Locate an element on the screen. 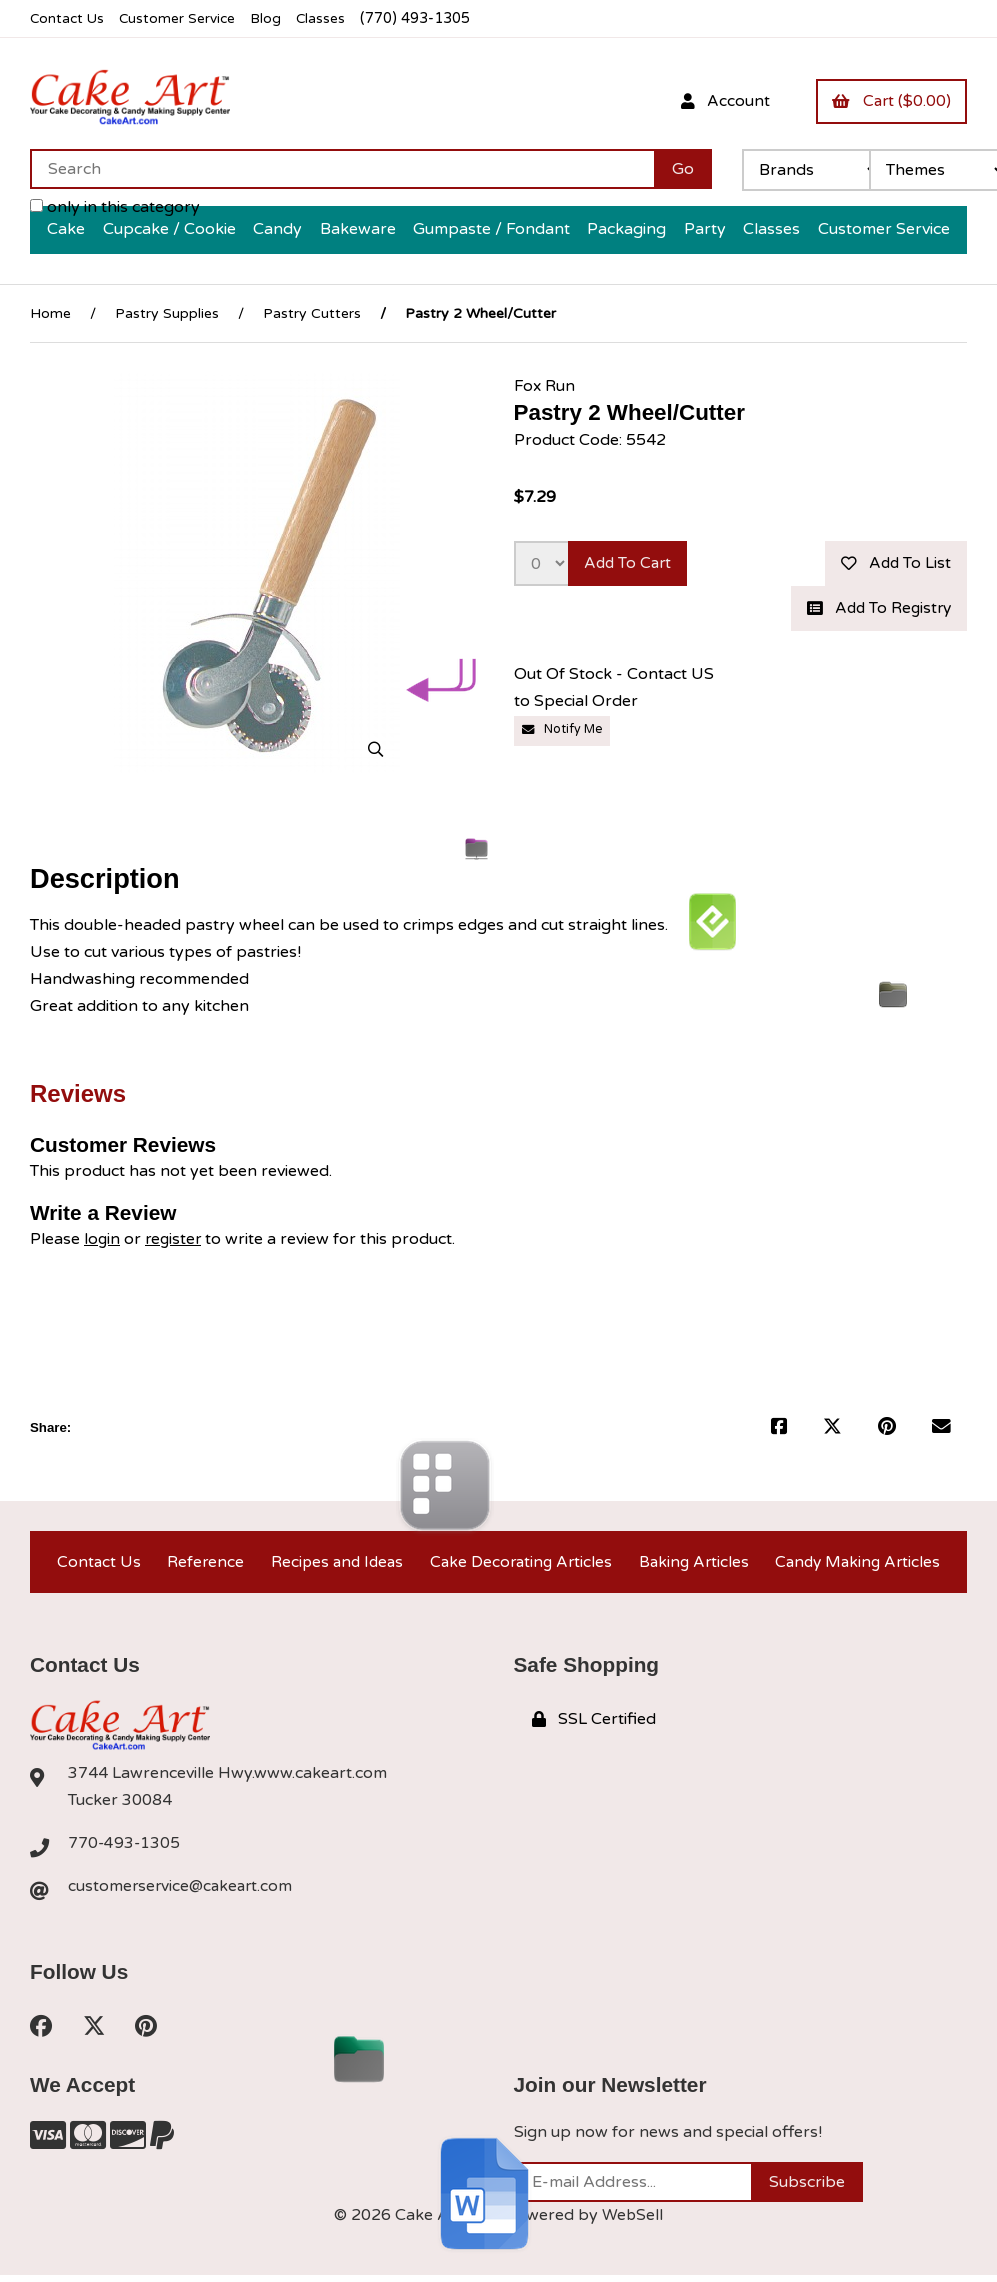 Image resolution: width=997 pixels, height=2282 pixels. access files stored on a remote server or network location is located at coordinates (476, 848).